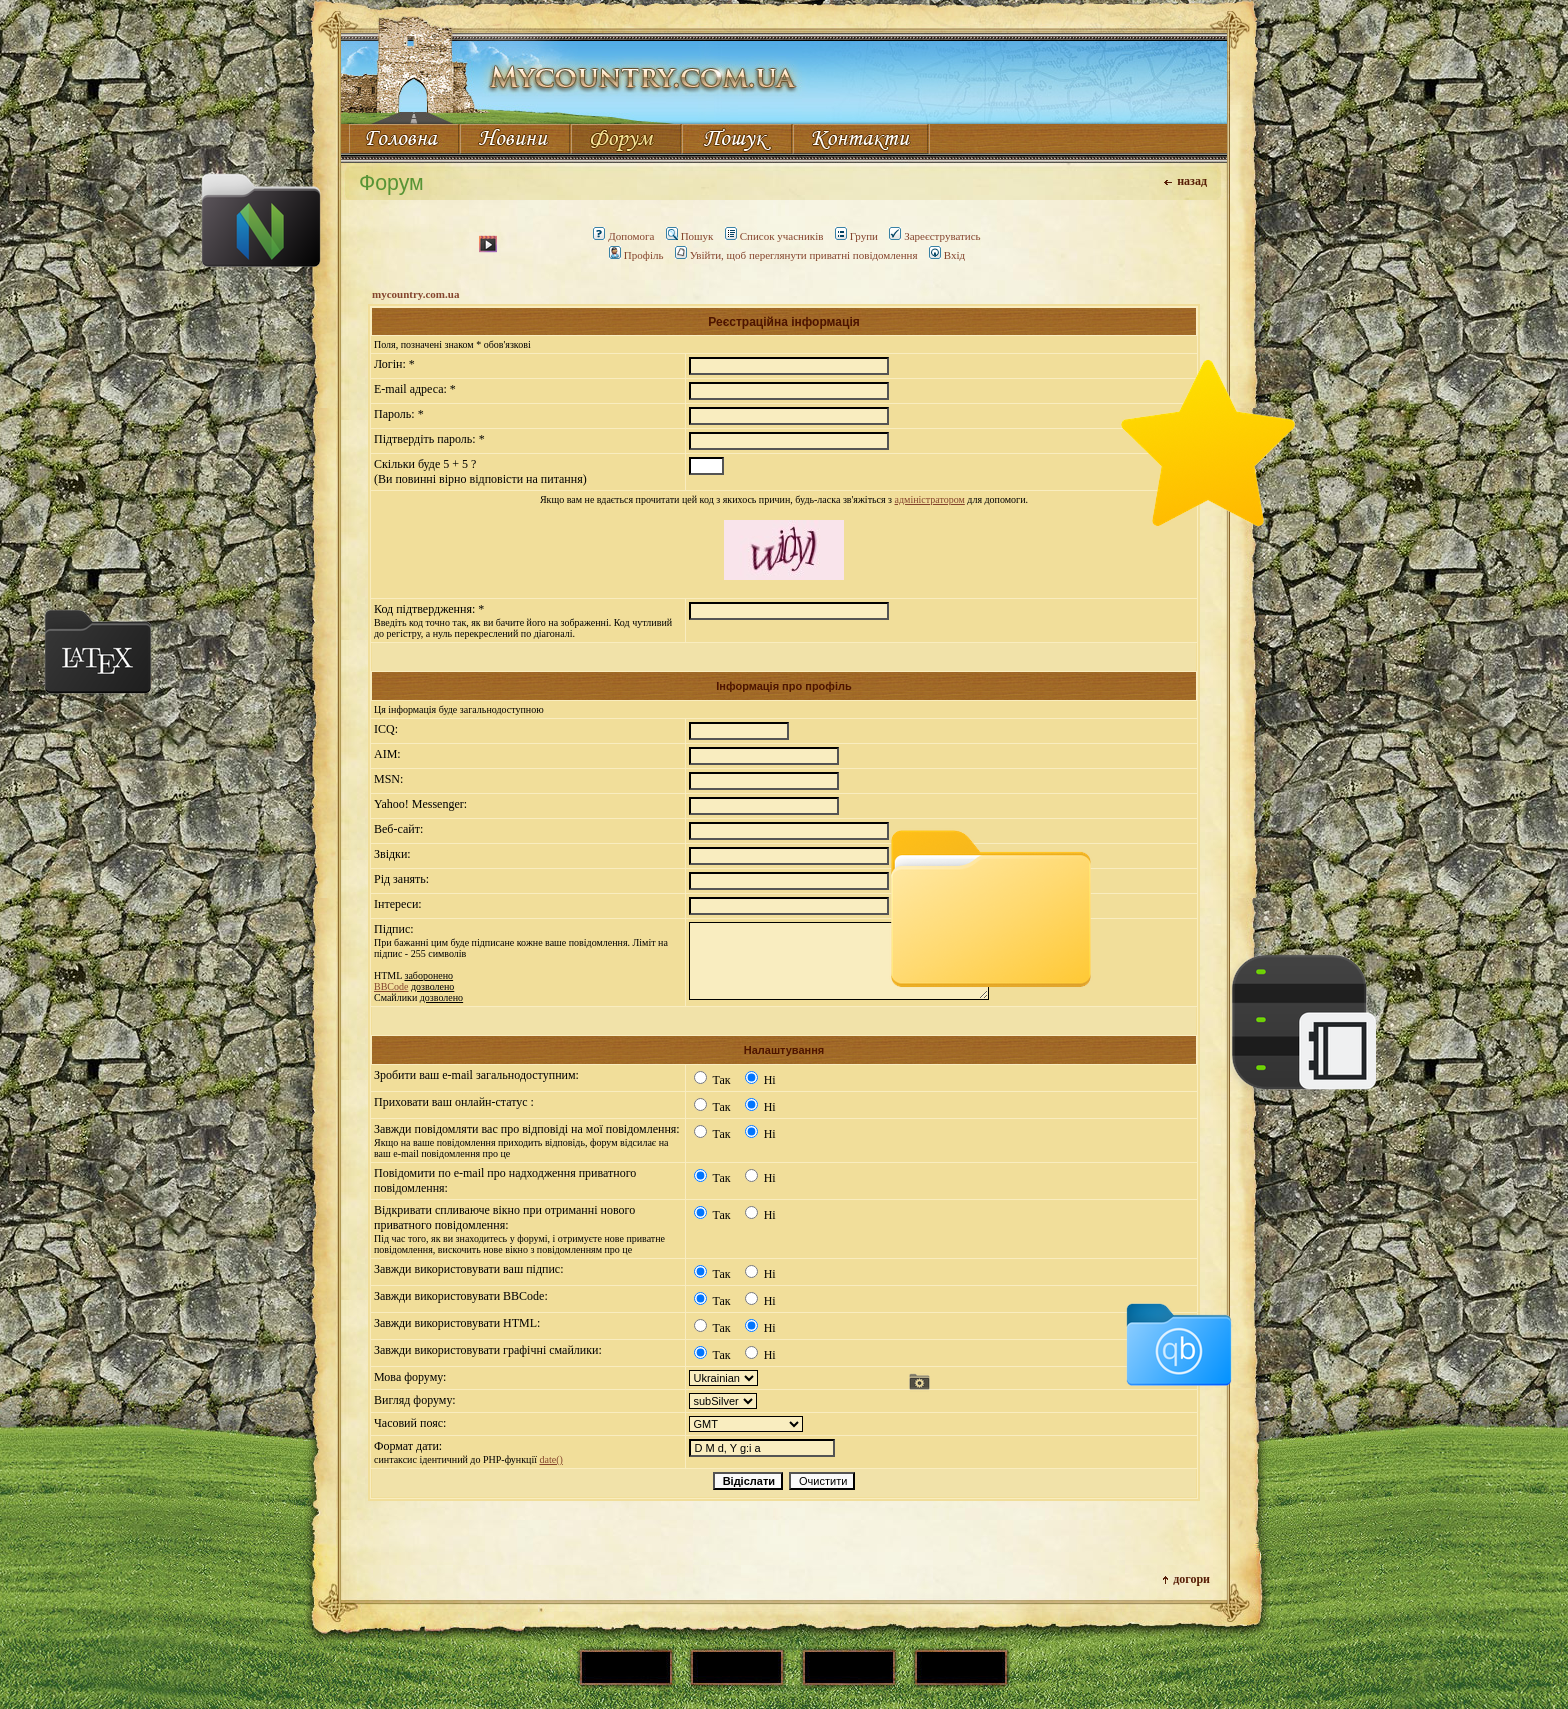  I want to click on view smart folder with automated rules, so click(919, 1381).